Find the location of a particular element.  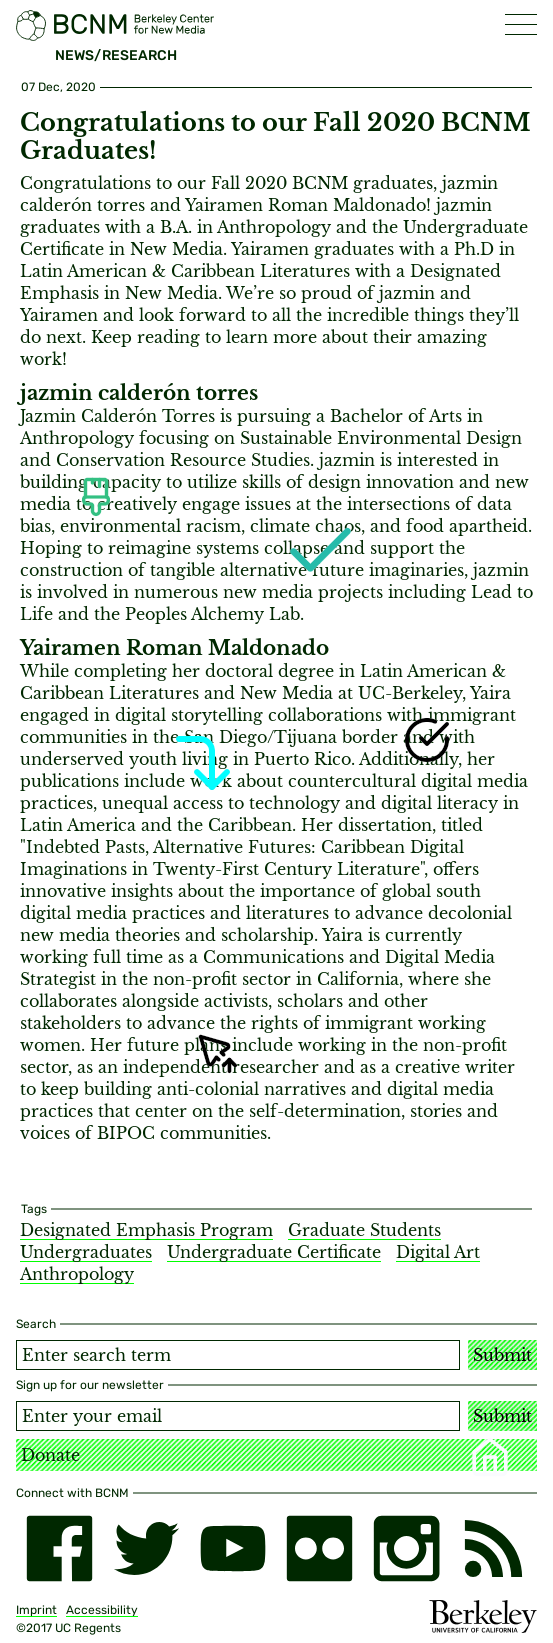

customize appearance or theme settings is located at coordinates (96, 497).